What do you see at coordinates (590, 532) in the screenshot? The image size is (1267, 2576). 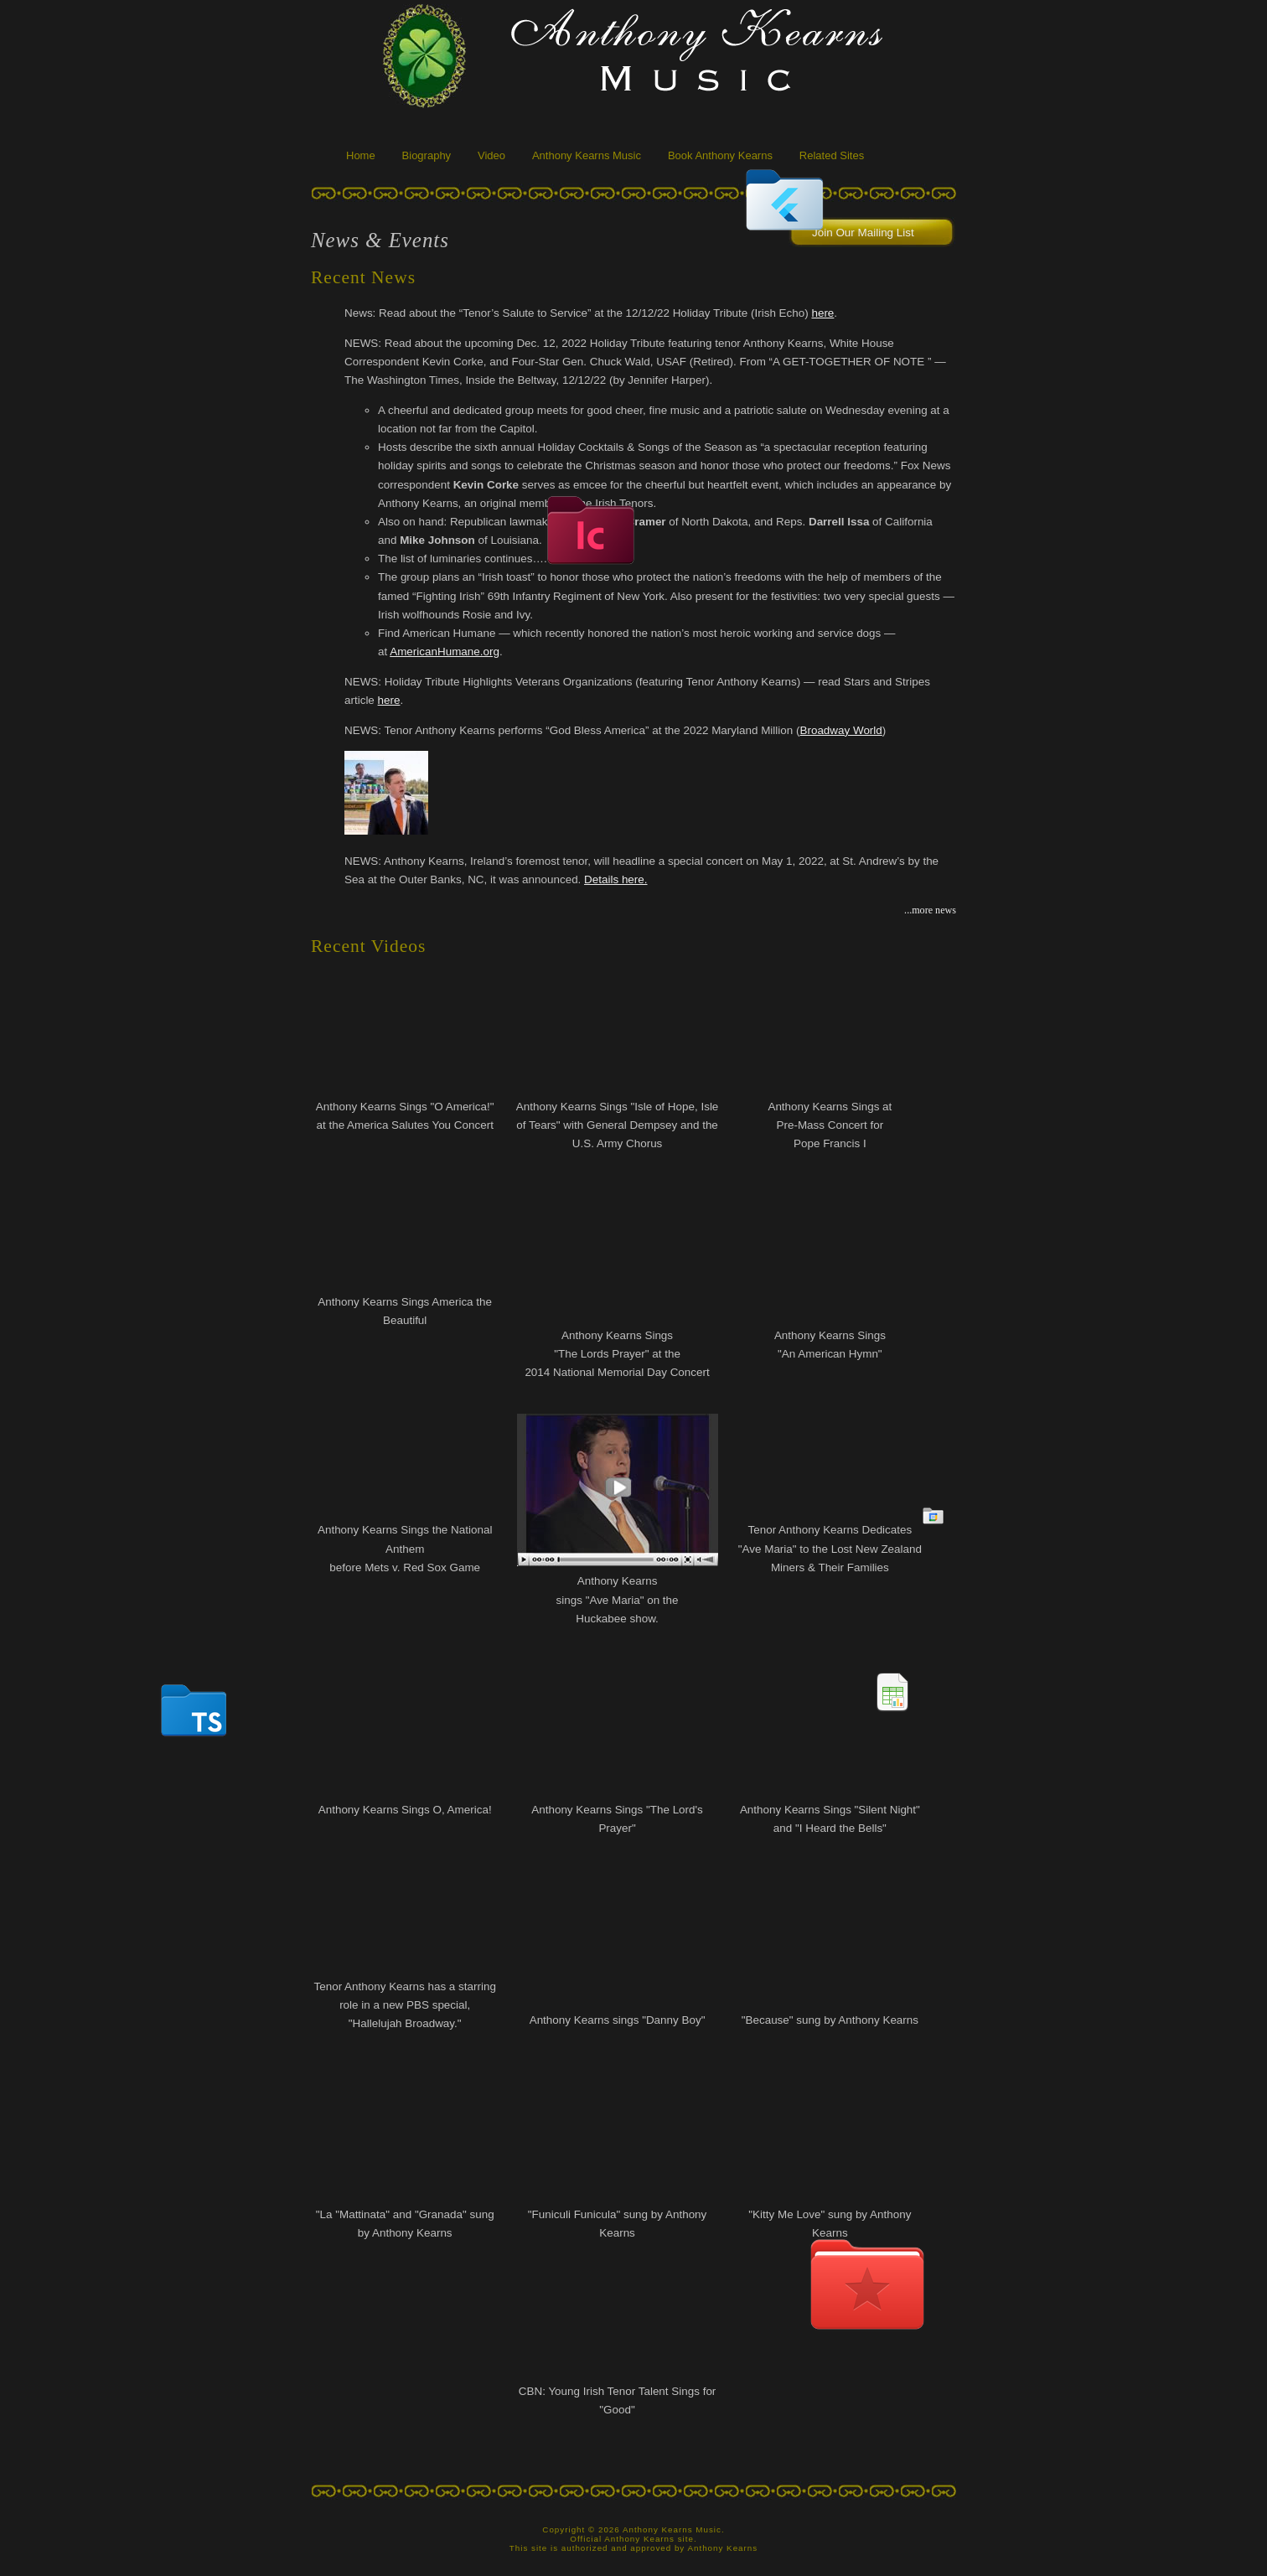 I see `folder containing adobe incopy files` at bounding box center [590, 532].